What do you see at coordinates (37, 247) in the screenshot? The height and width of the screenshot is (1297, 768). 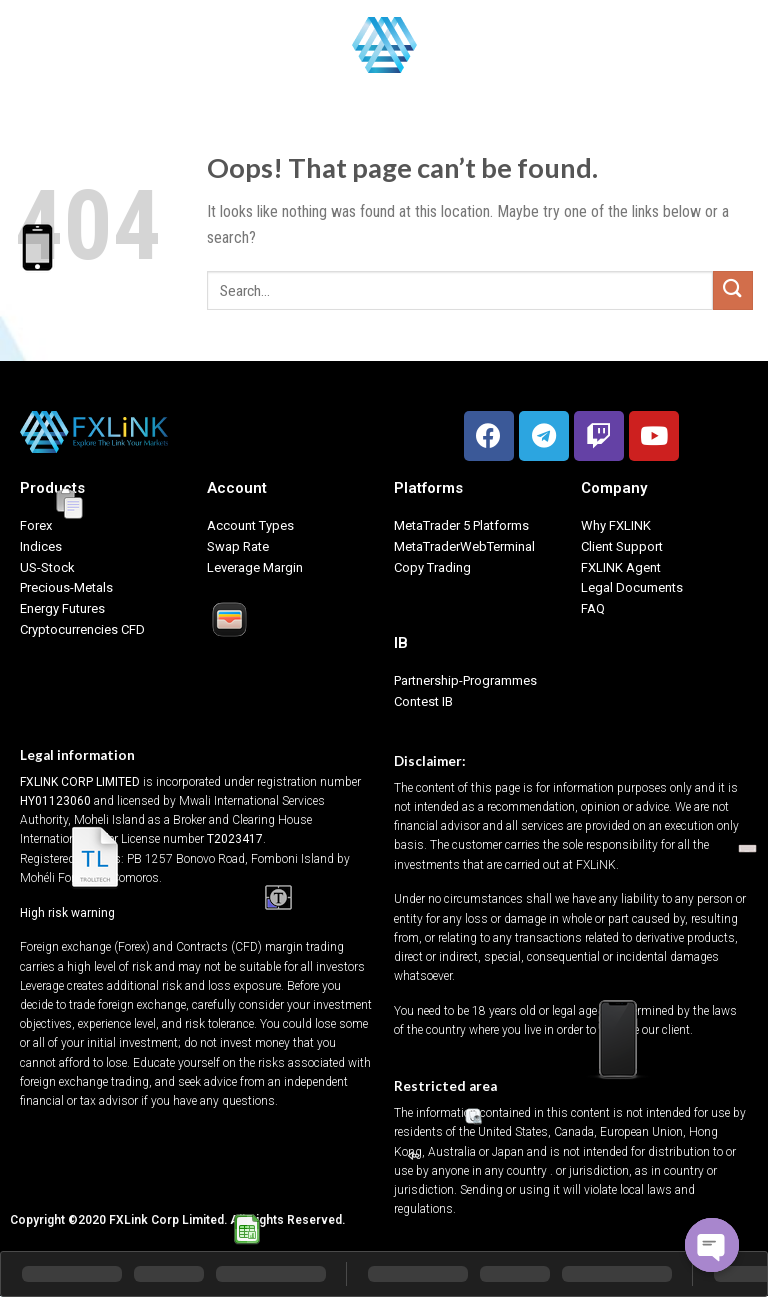 I see `view connected iPhone in sidebar` at bounding box center [37, 247].